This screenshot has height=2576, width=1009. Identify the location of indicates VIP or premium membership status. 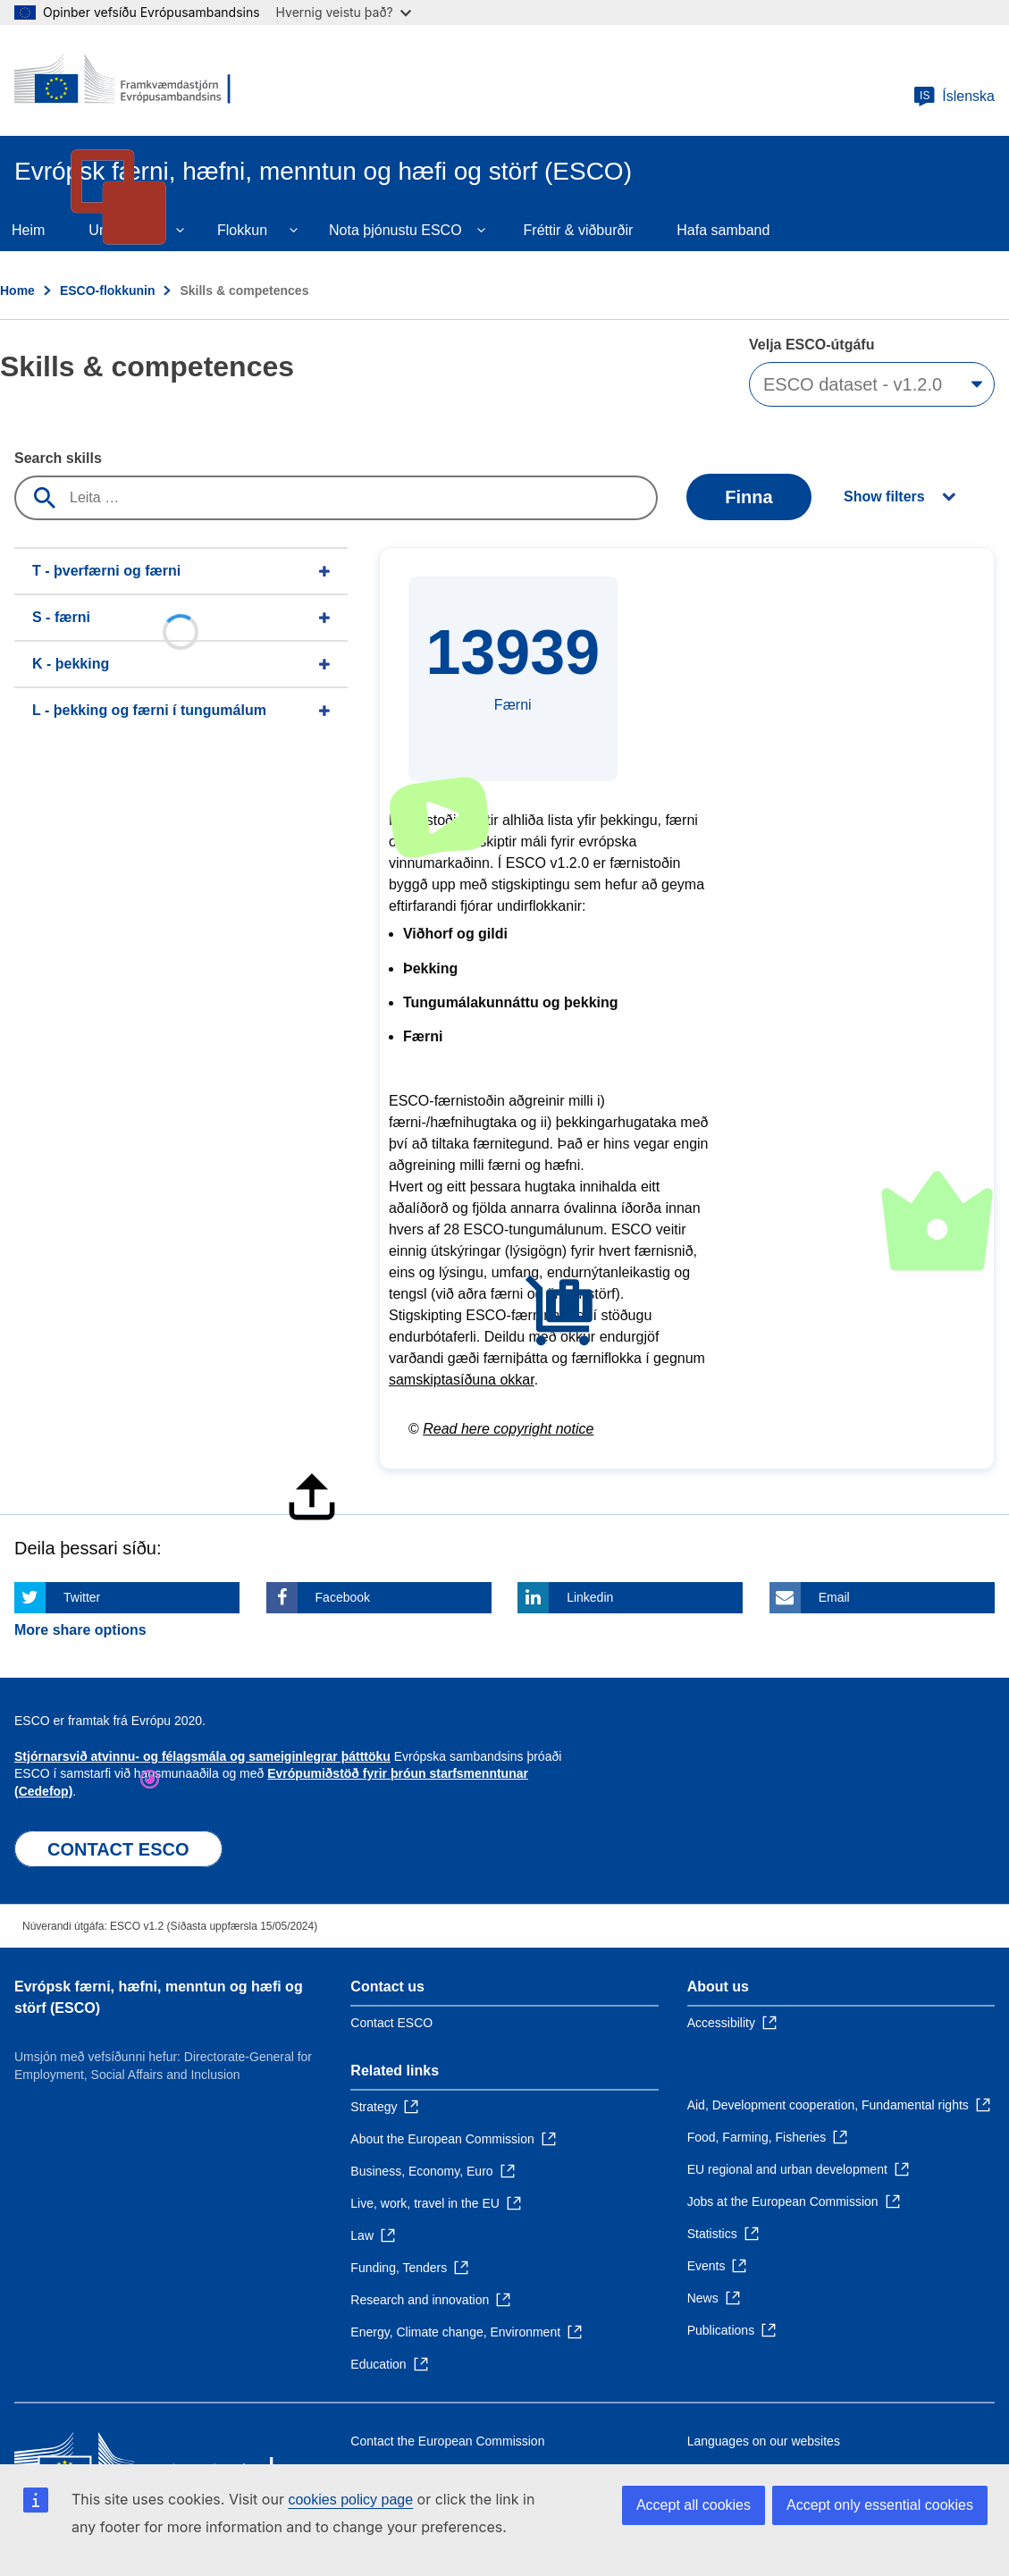
(937, 1224).